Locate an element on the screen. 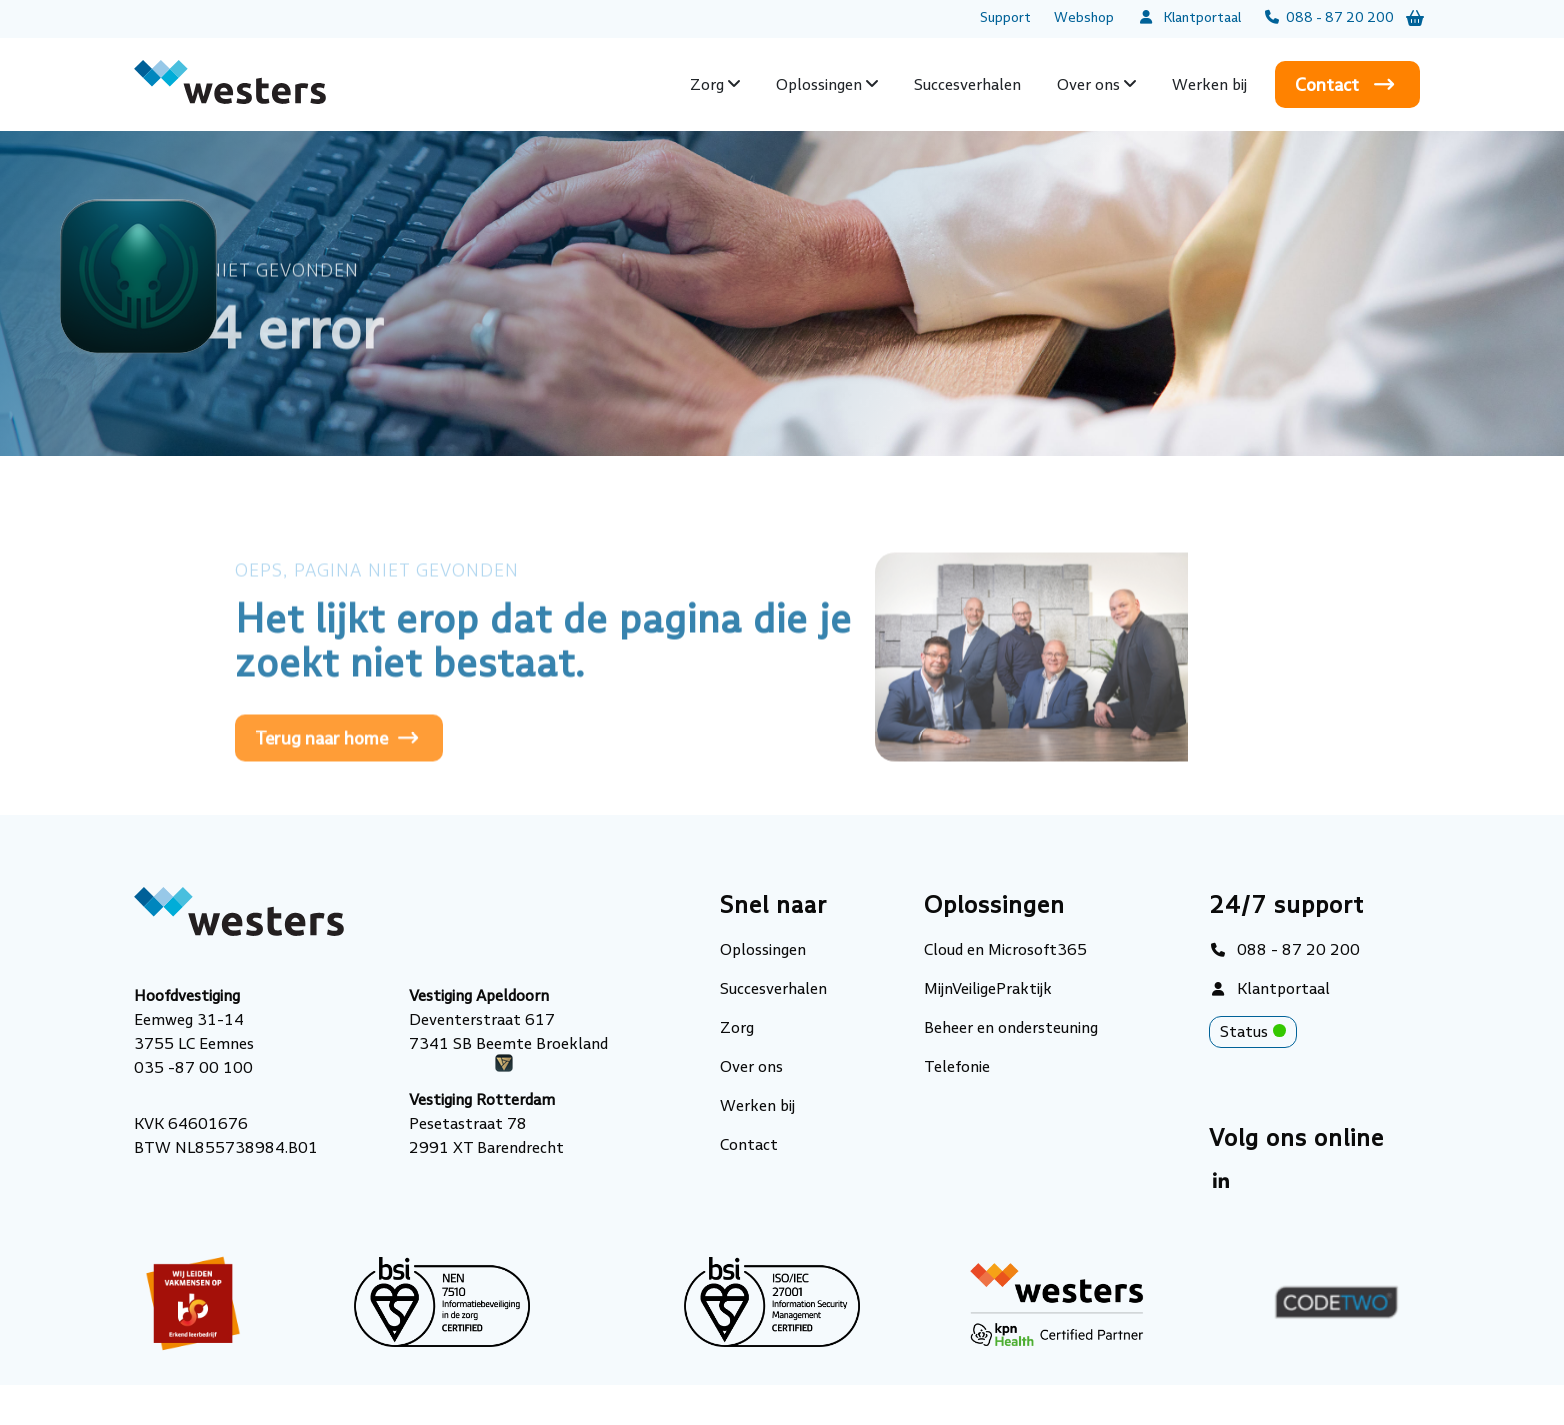 The image size is (1564, 1425). open gitkraken git client is located at coordinates (139, 276).